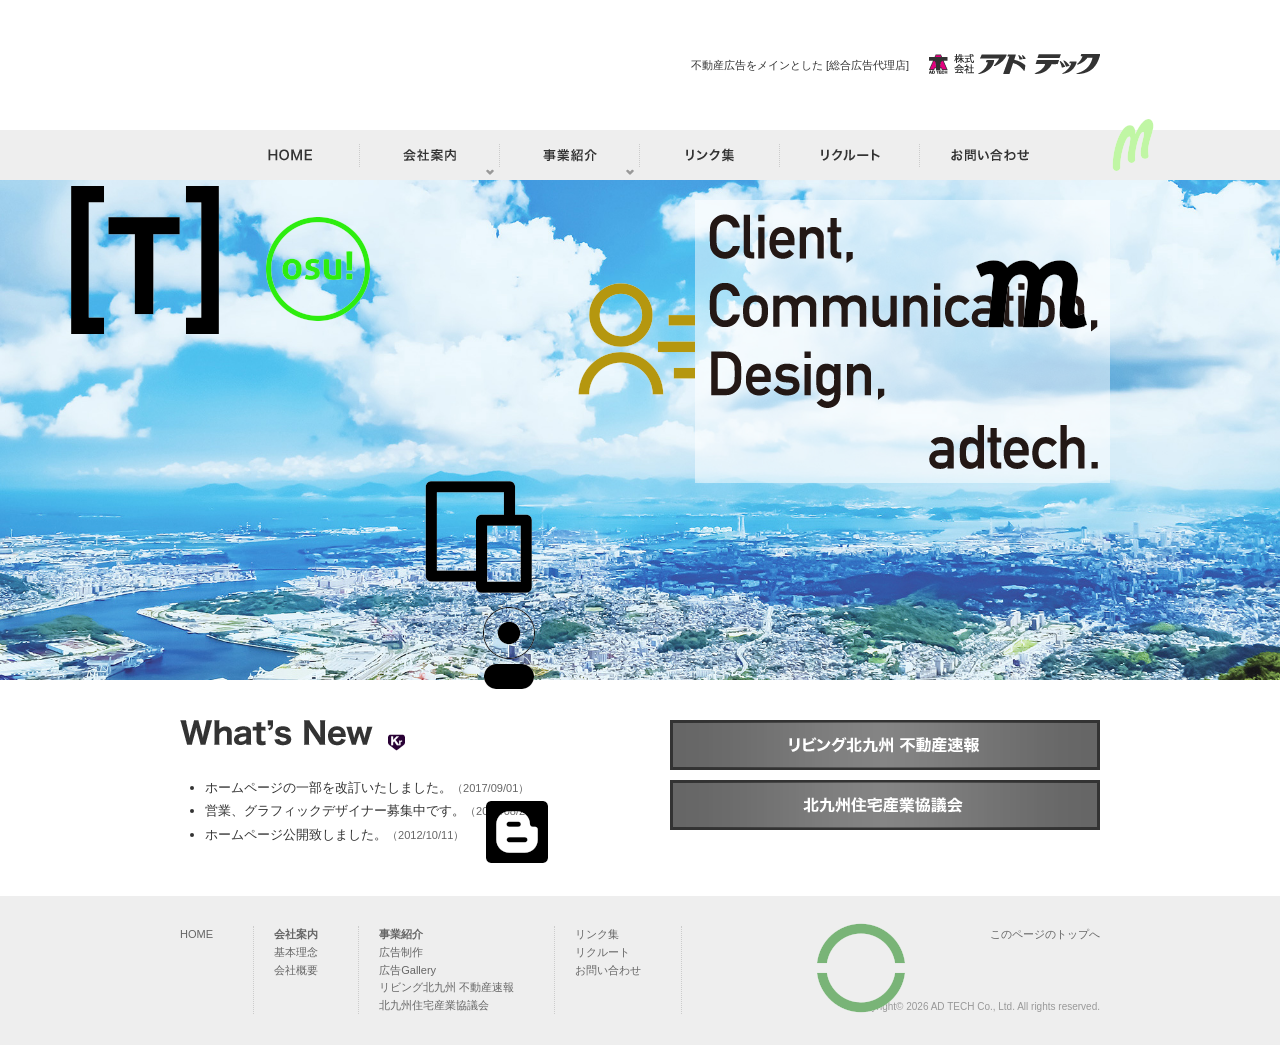 The width and height of the screenshot is (1280, 1045). Describe the element at coordinates (509, 648) in the screenshot. I see `daisyUI component library logo` at that location.